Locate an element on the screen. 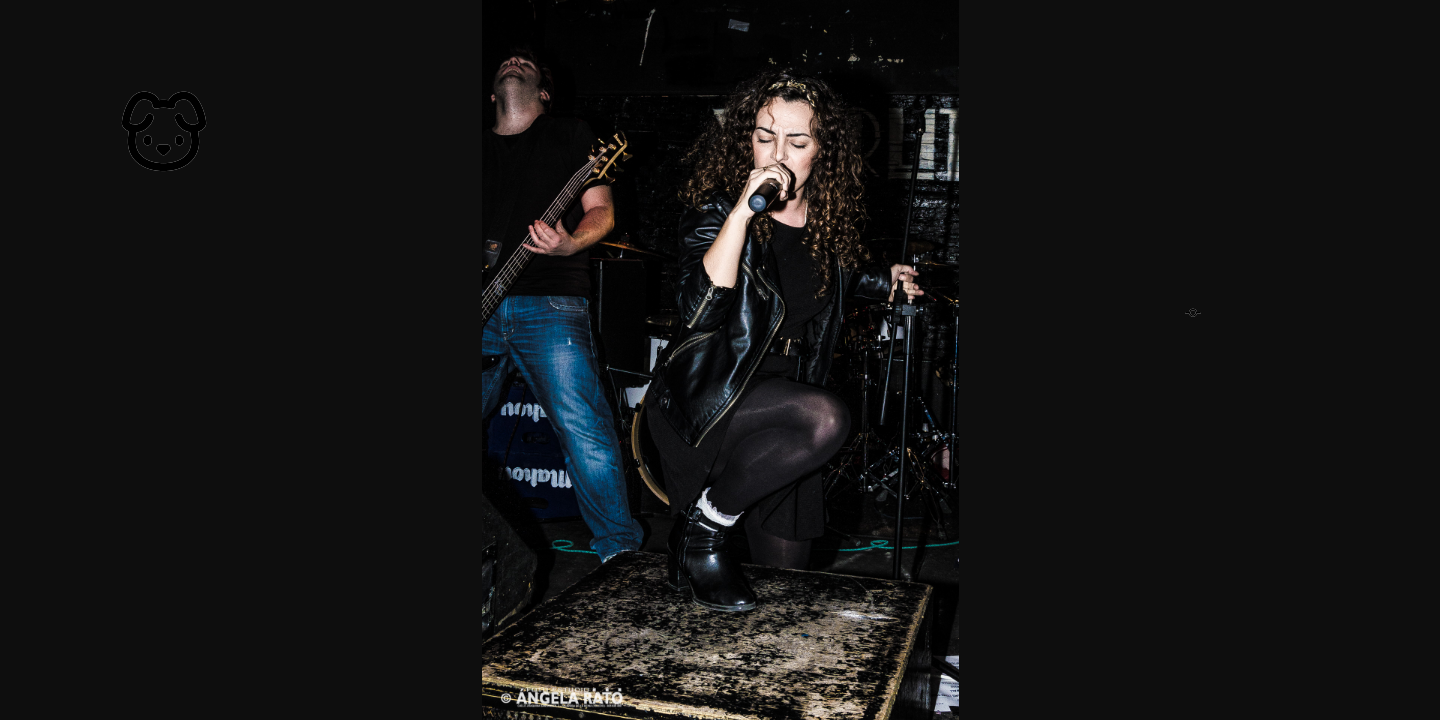 This screenshot has width=1440, height=720. view commit history is located at coordinates (1193, 313).